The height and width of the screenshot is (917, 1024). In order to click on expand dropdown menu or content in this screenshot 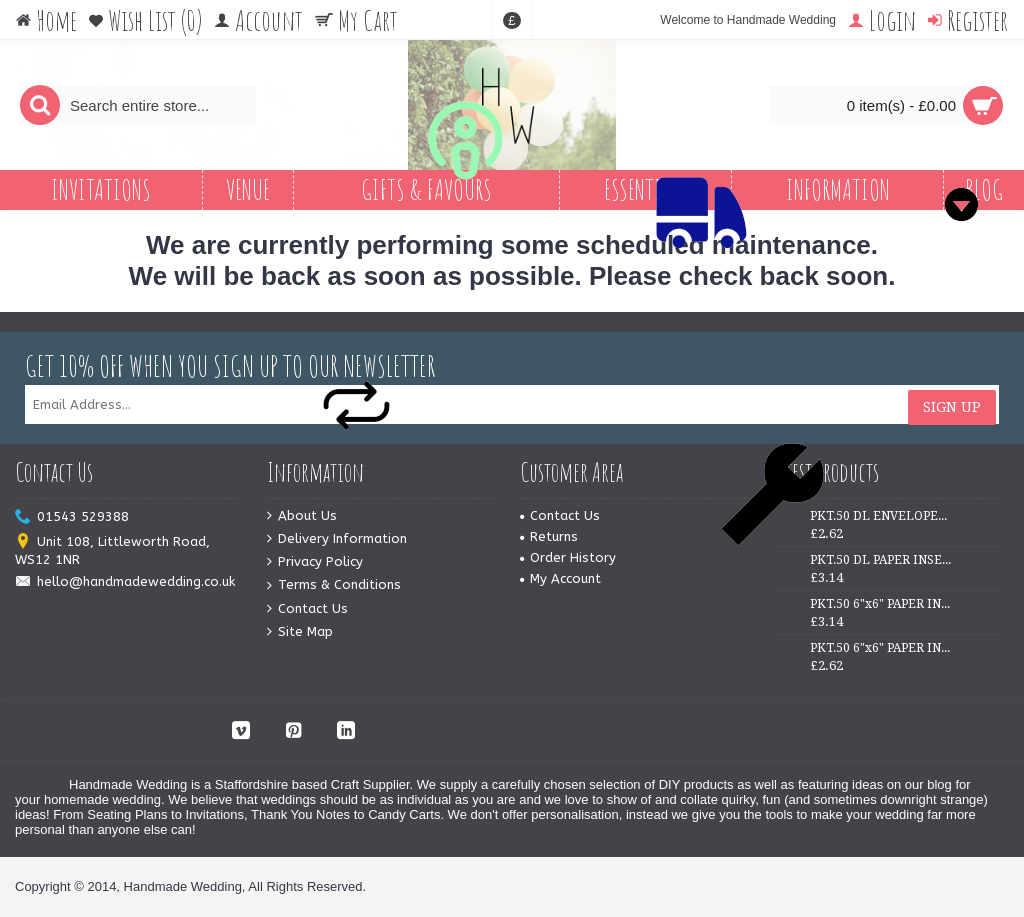, I will do `click(961, 204)`.